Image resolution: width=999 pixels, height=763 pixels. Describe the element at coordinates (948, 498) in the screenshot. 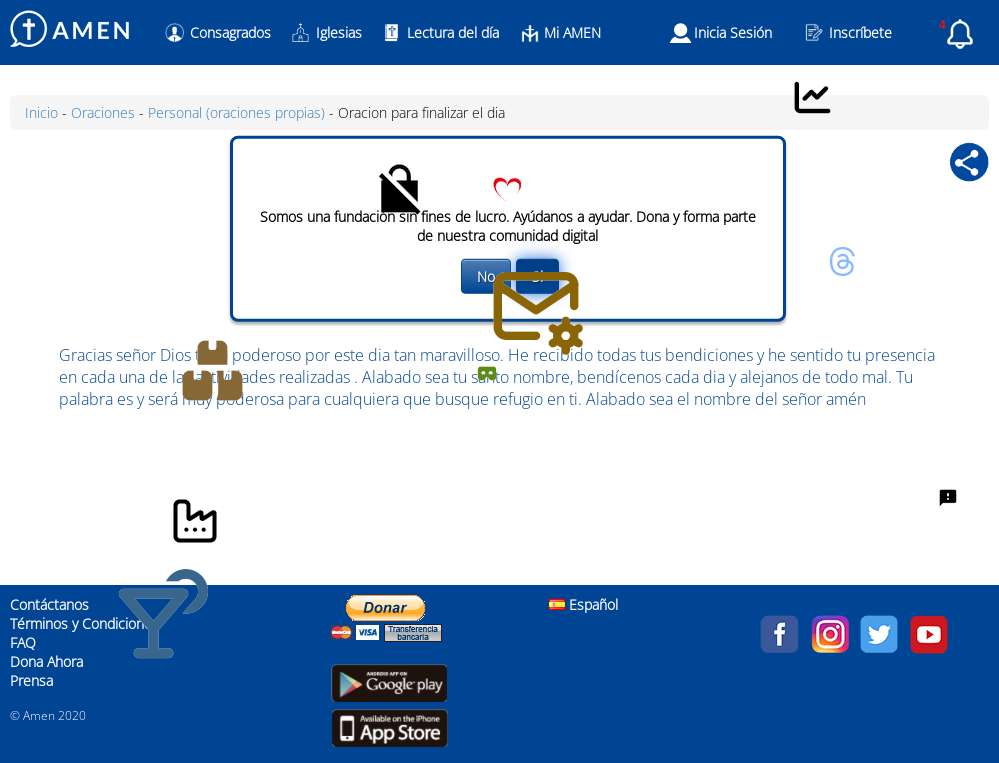

I see `message failed to send` at that location.